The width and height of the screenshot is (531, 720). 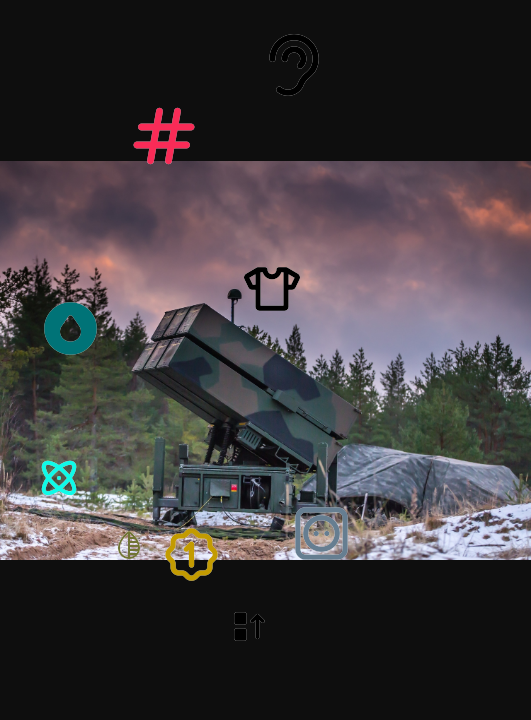 What do you see at coordinates (129, 546) in the screenshot?
I see `adjust opacity or transparency level` at bounding box center [129, 546].